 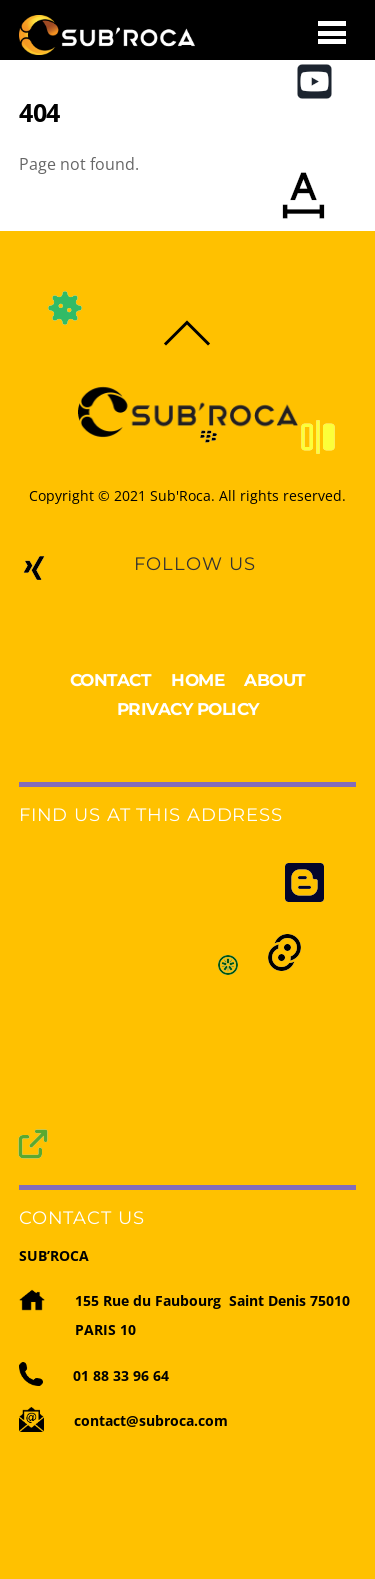 I want to click on flip image horizontally, so click(x=318, y=437).